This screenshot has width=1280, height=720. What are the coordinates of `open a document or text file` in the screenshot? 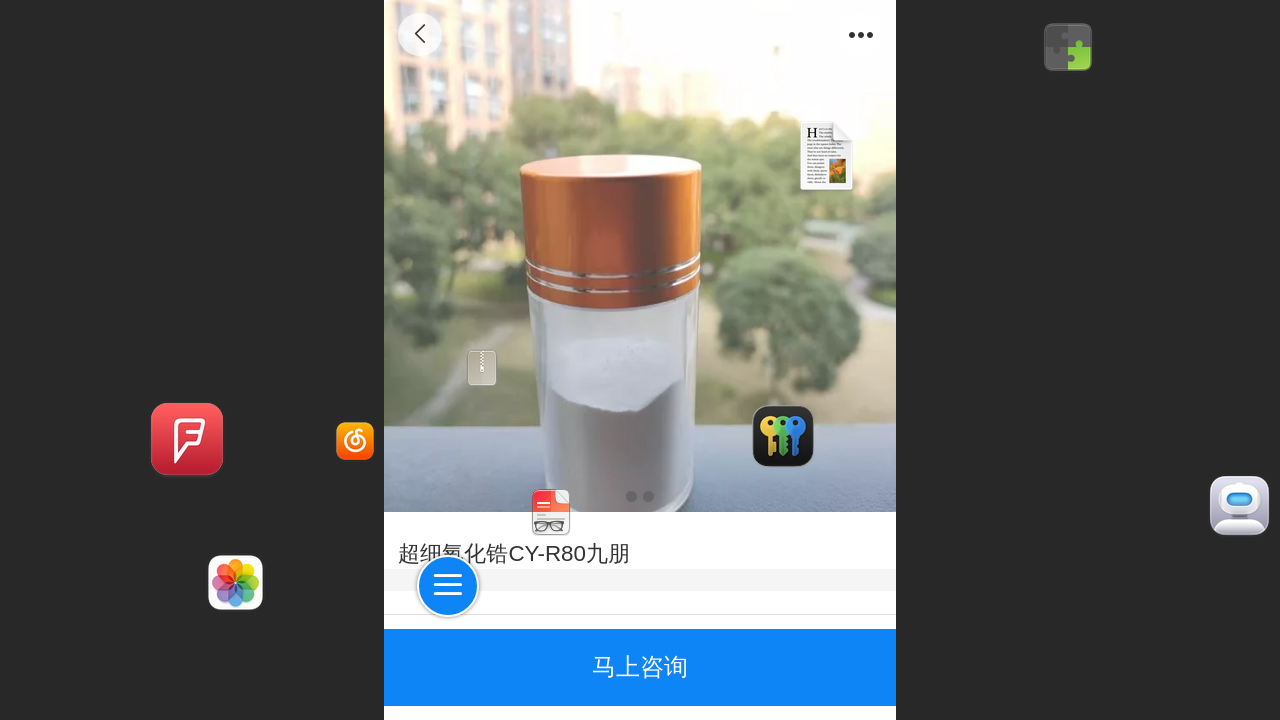 It's located at (826, 155).